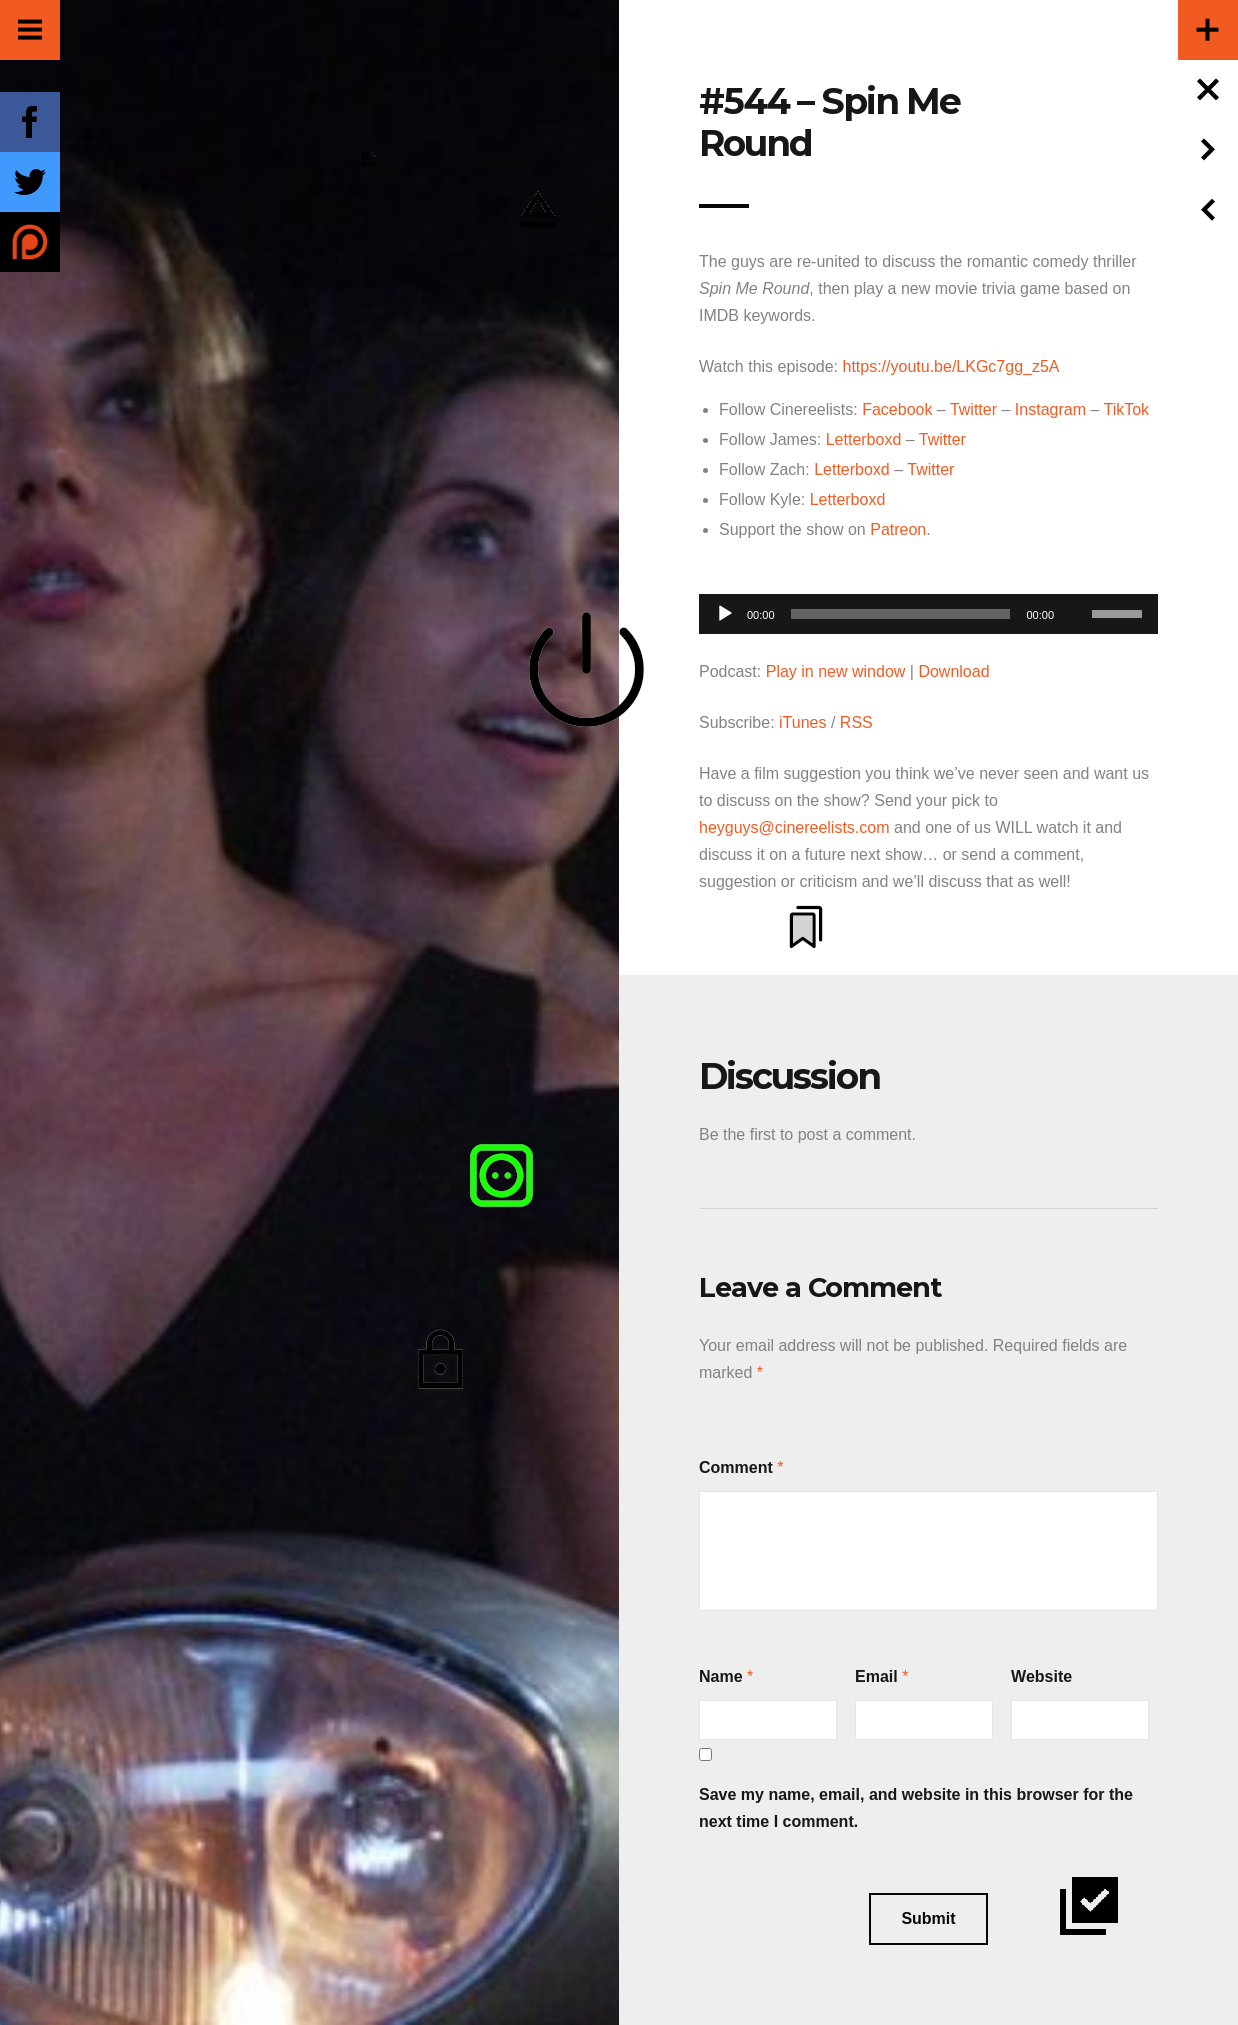 This screenshot has height=2025, width=1238. Describe the element at coordinates (1089, 1906) in the screenshot. I see `item successfully added to library` at that location.